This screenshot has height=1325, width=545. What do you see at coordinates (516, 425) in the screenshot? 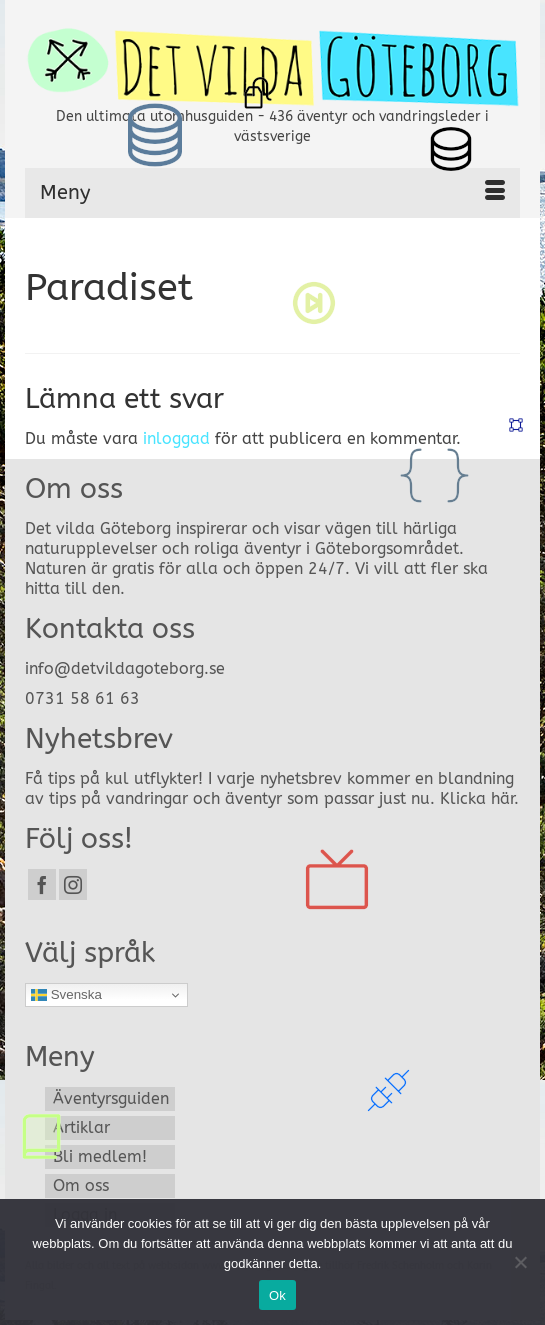
I see `select or resize an object's boundaries` at bounding box center [516, 425].